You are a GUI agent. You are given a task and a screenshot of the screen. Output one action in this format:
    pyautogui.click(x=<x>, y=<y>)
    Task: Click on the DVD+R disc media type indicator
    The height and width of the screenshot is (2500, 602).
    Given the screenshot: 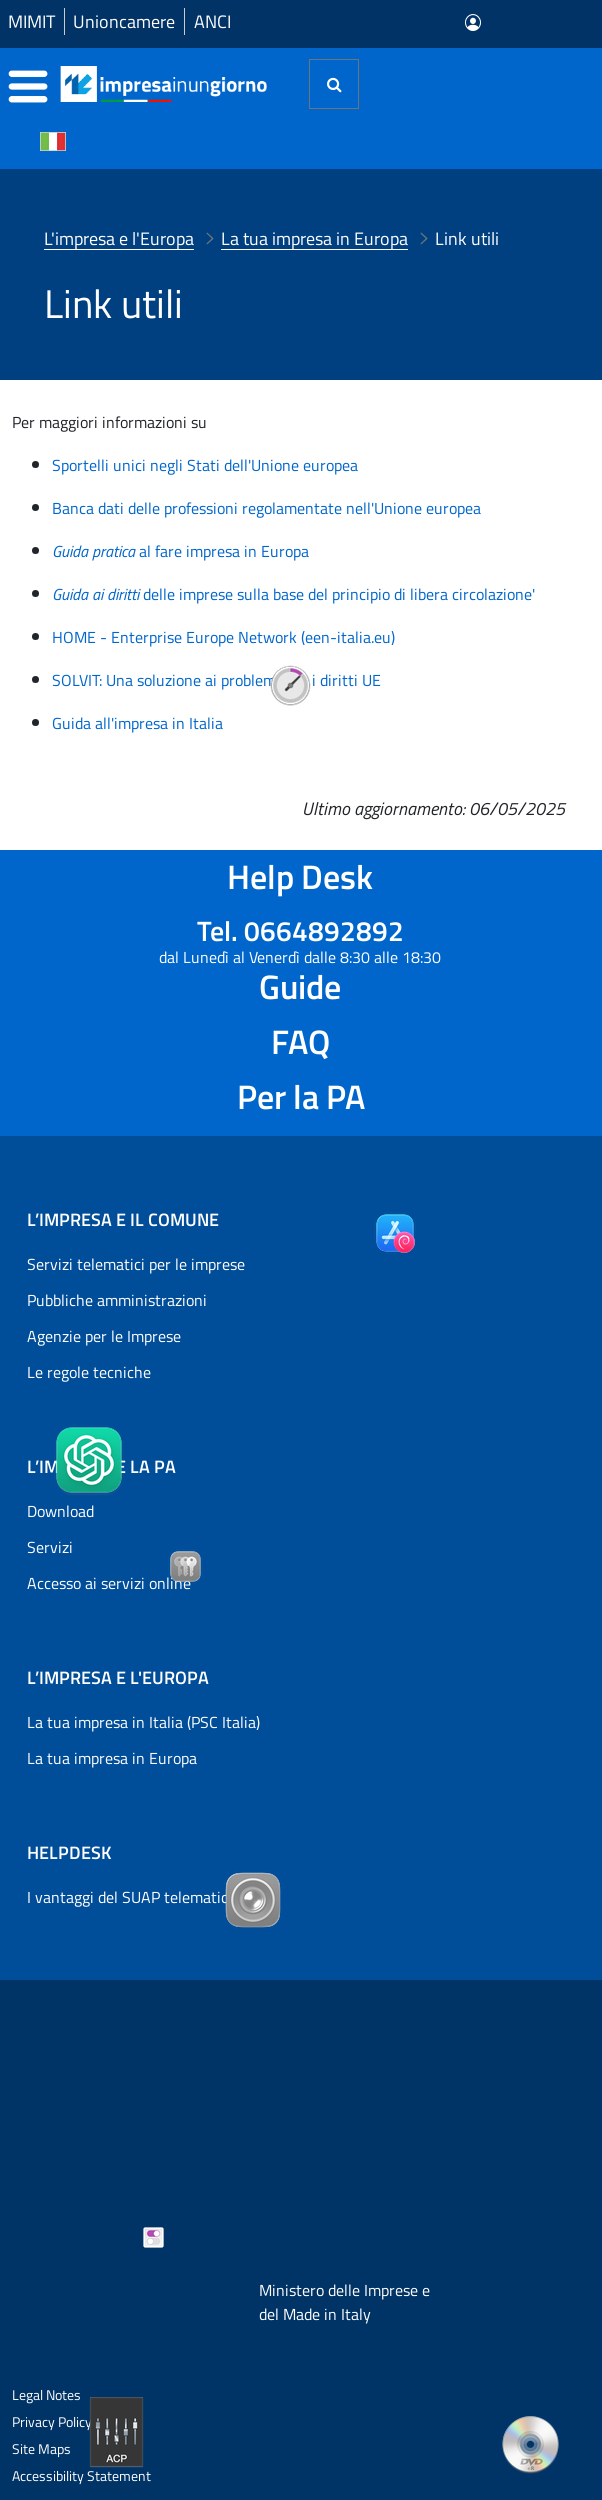 What is the action you would take?
    pyautogui.click(x=530, y=2445)
    